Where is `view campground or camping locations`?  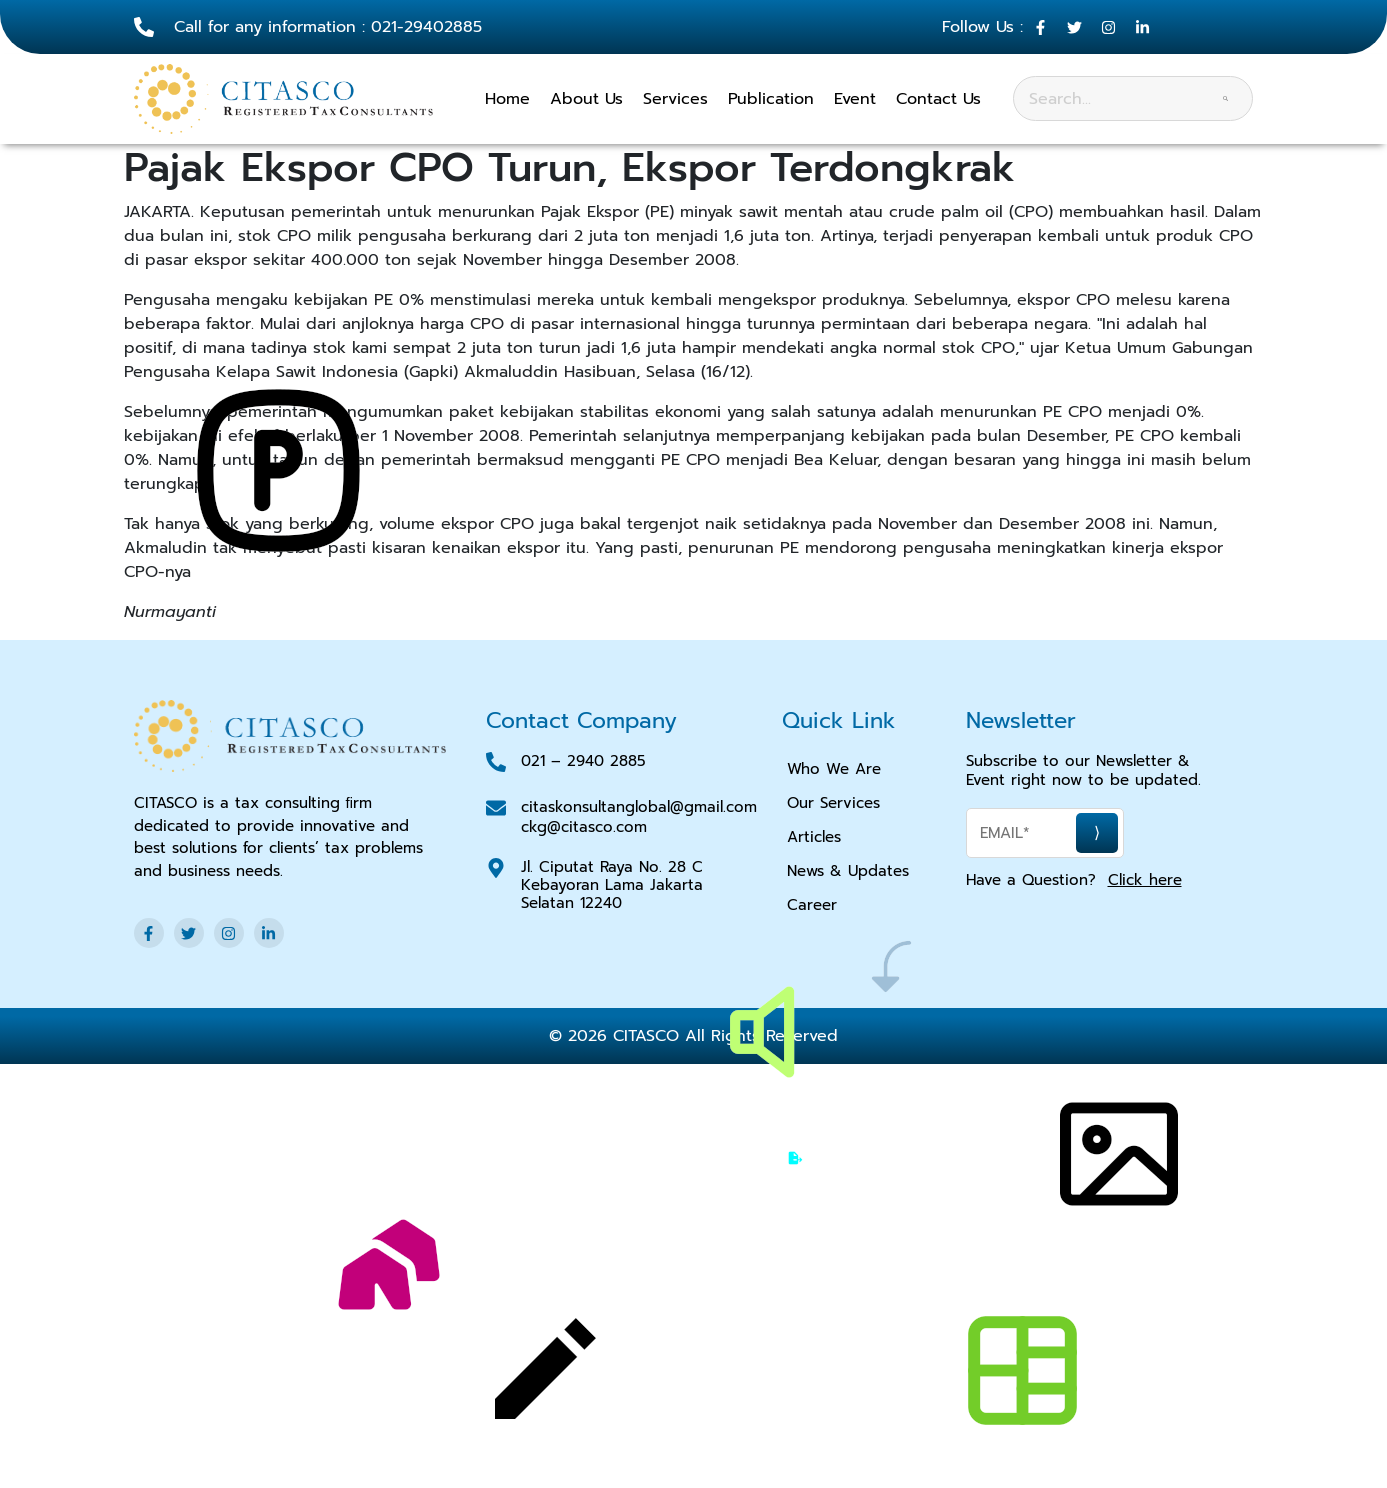
view campground or camping locations is located at coordinates (389, 1264).